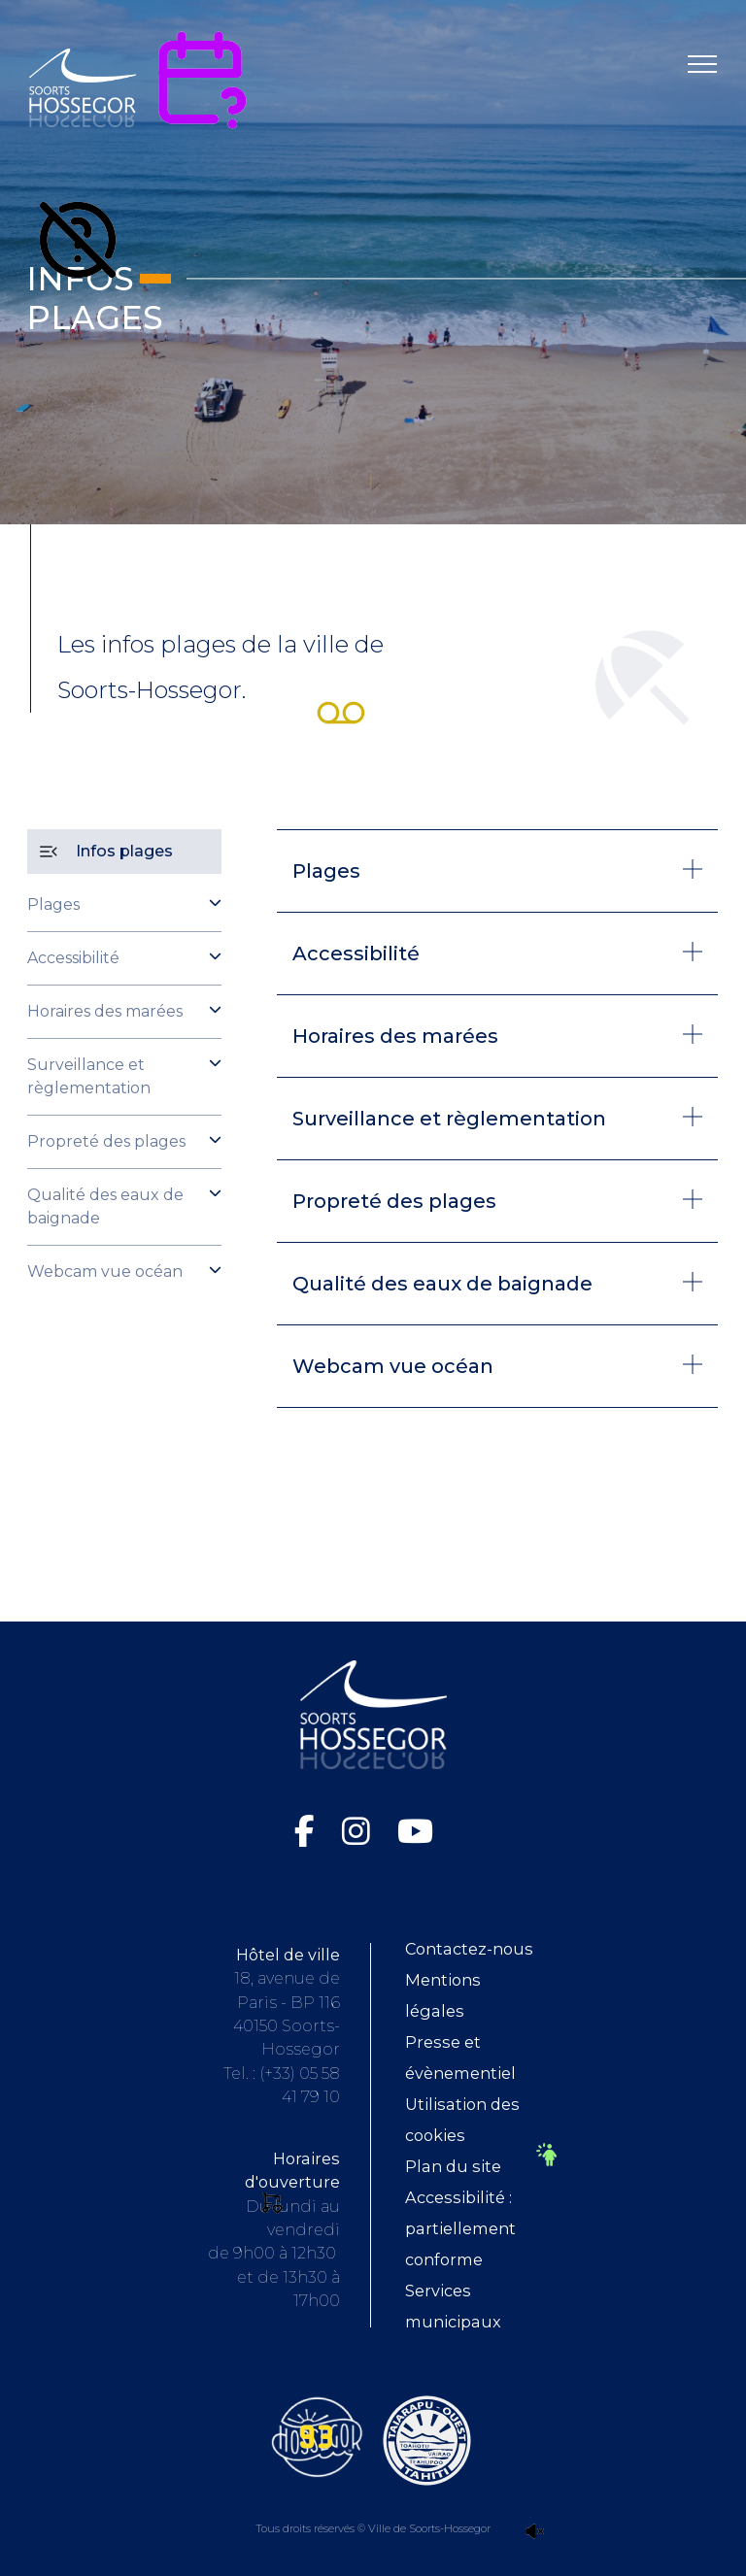 This screenshot has width=746, height=2576. What do you see at coordinates (341, 713) in the screenshot?
I see `access voicemail messages` at bounding box center [341, 713].